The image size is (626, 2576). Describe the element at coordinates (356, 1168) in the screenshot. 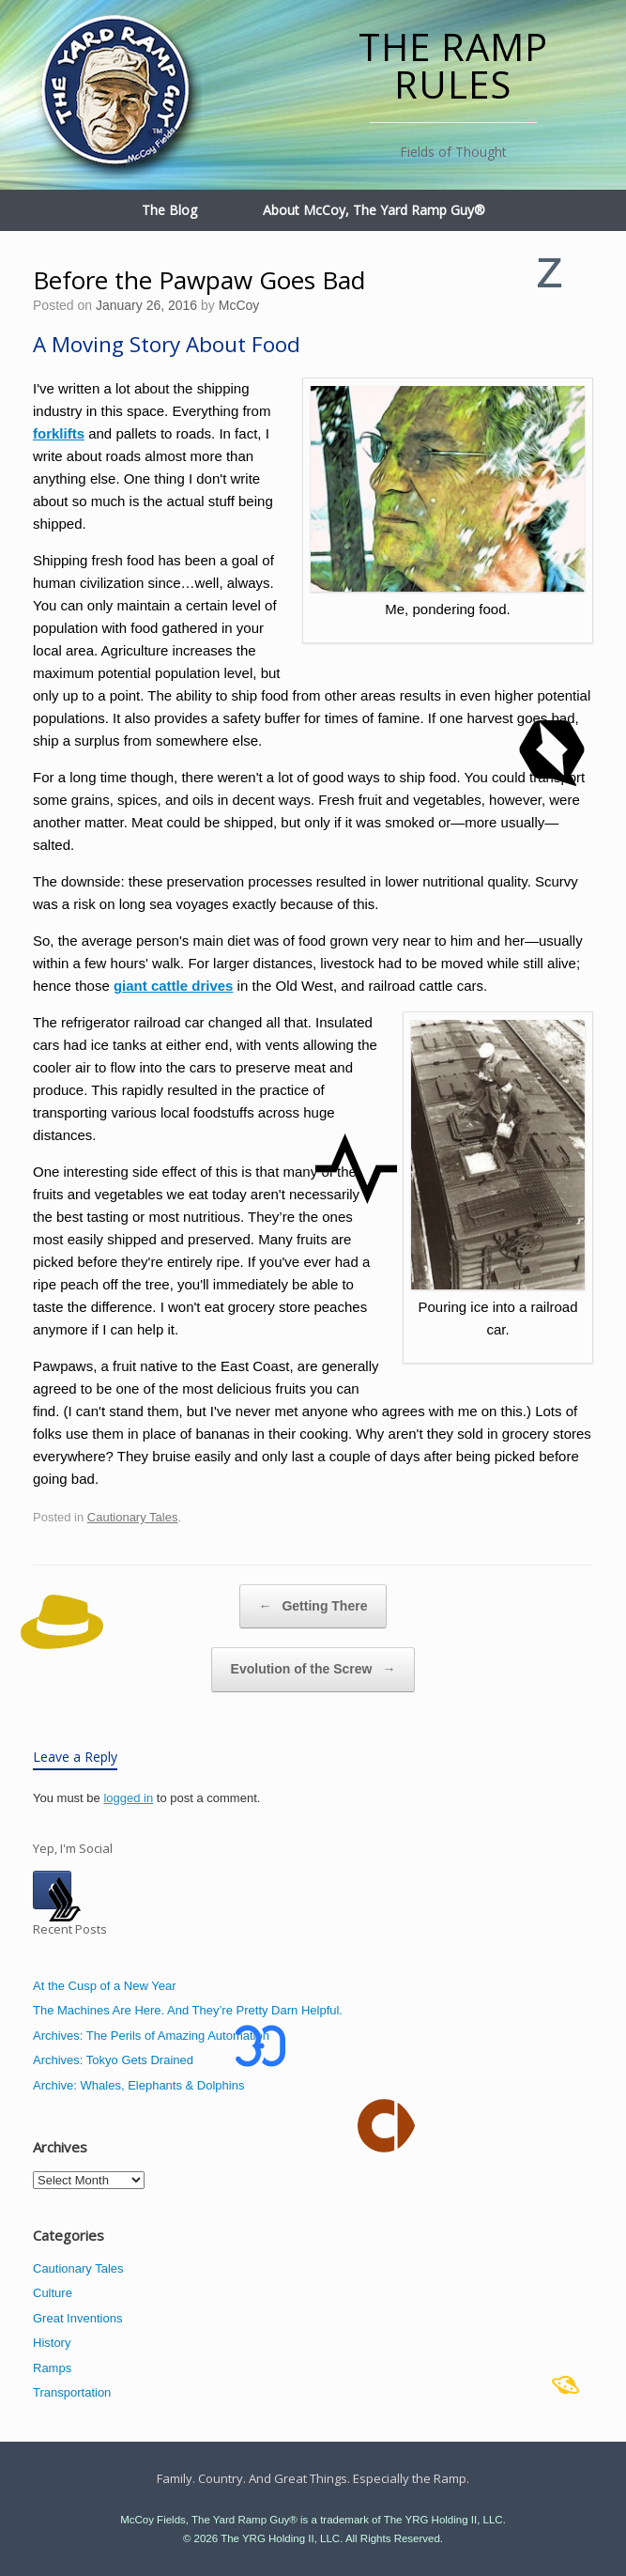

I see `view health or heart rate data` at that location.